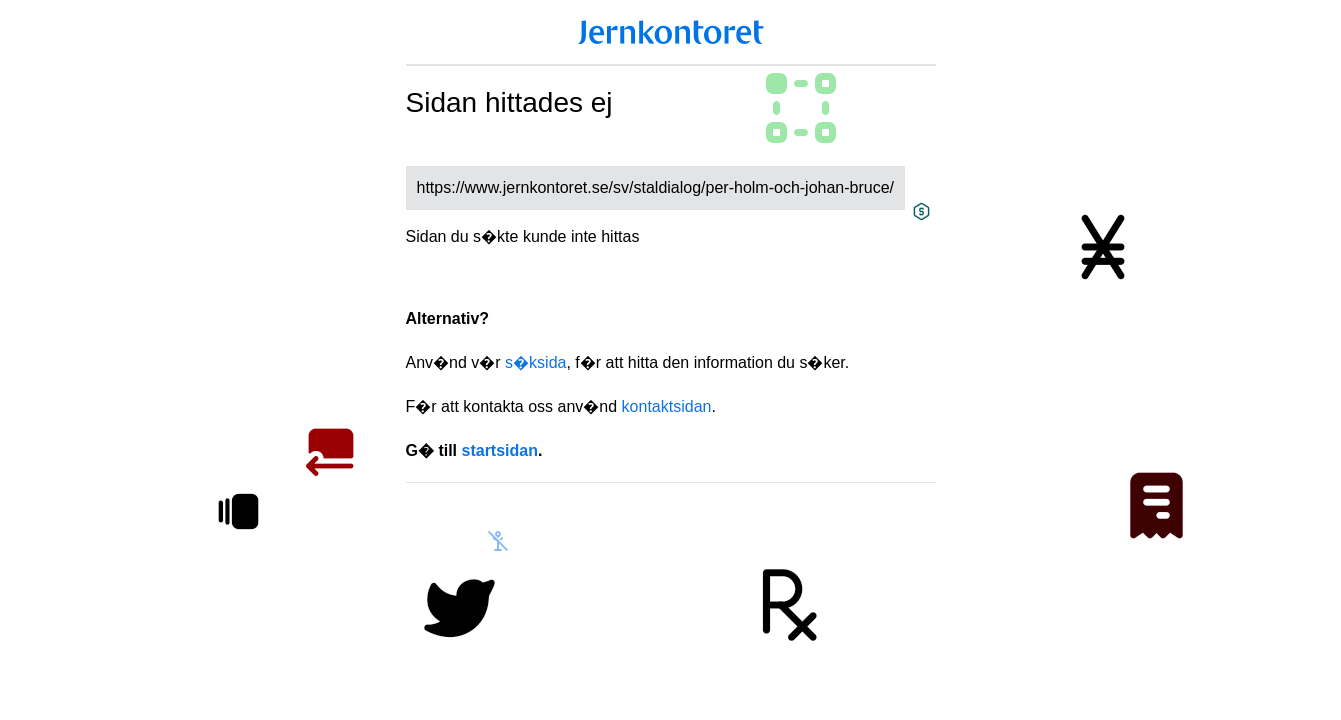  I want to click on view purchase receipt or transaction history, so click(1156, 505).